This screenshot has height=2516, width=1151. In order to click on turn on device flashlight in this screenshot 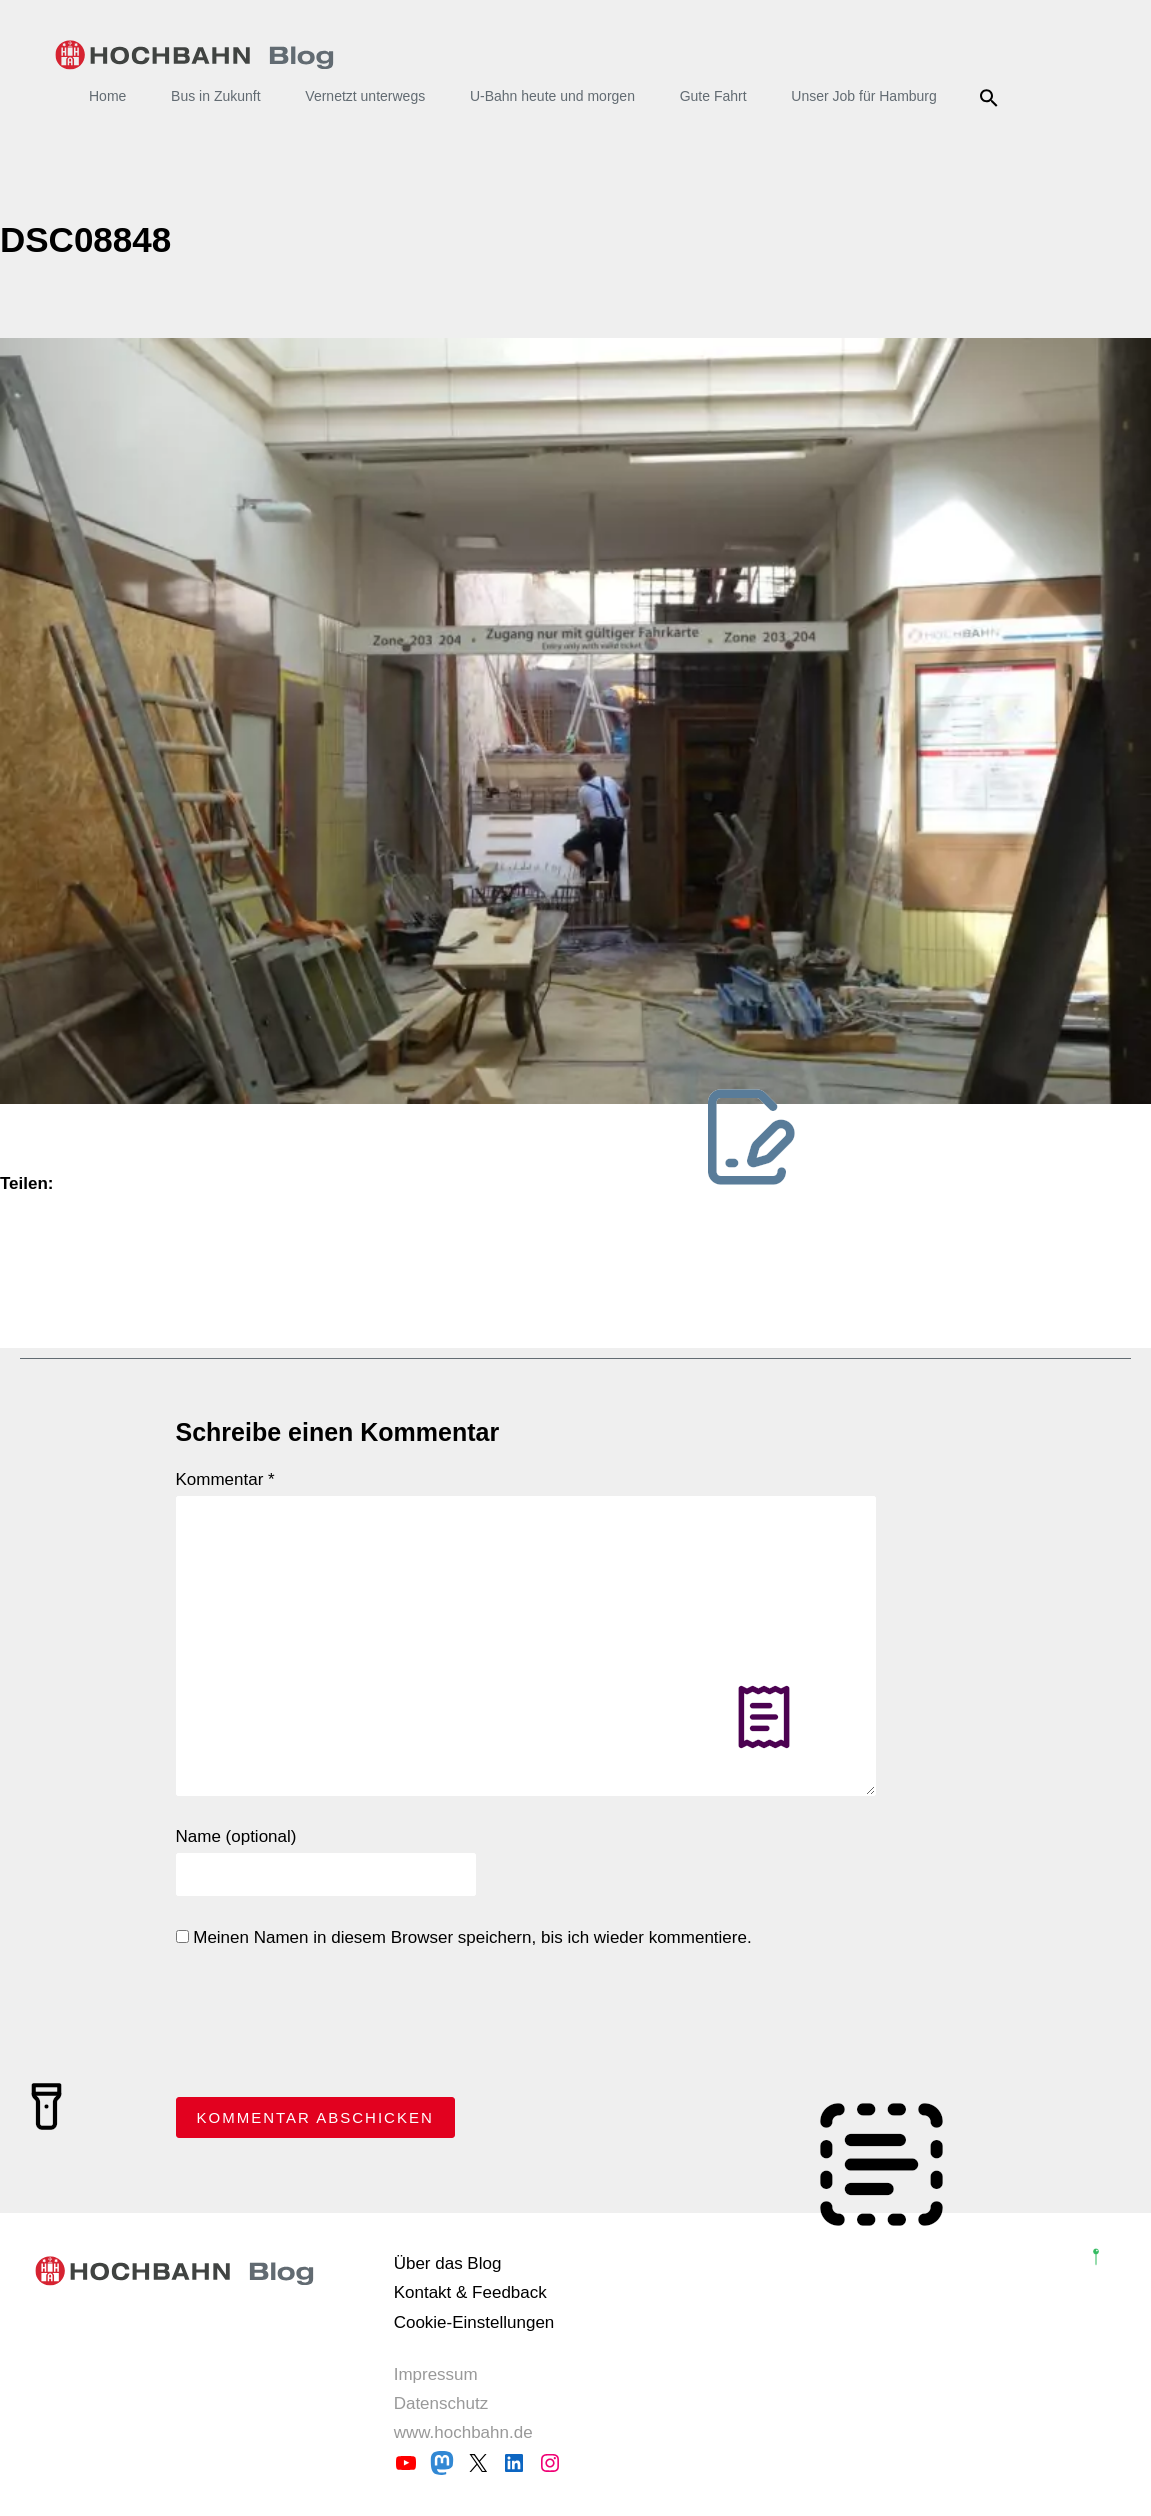, I will do `click(46, 2106)`.